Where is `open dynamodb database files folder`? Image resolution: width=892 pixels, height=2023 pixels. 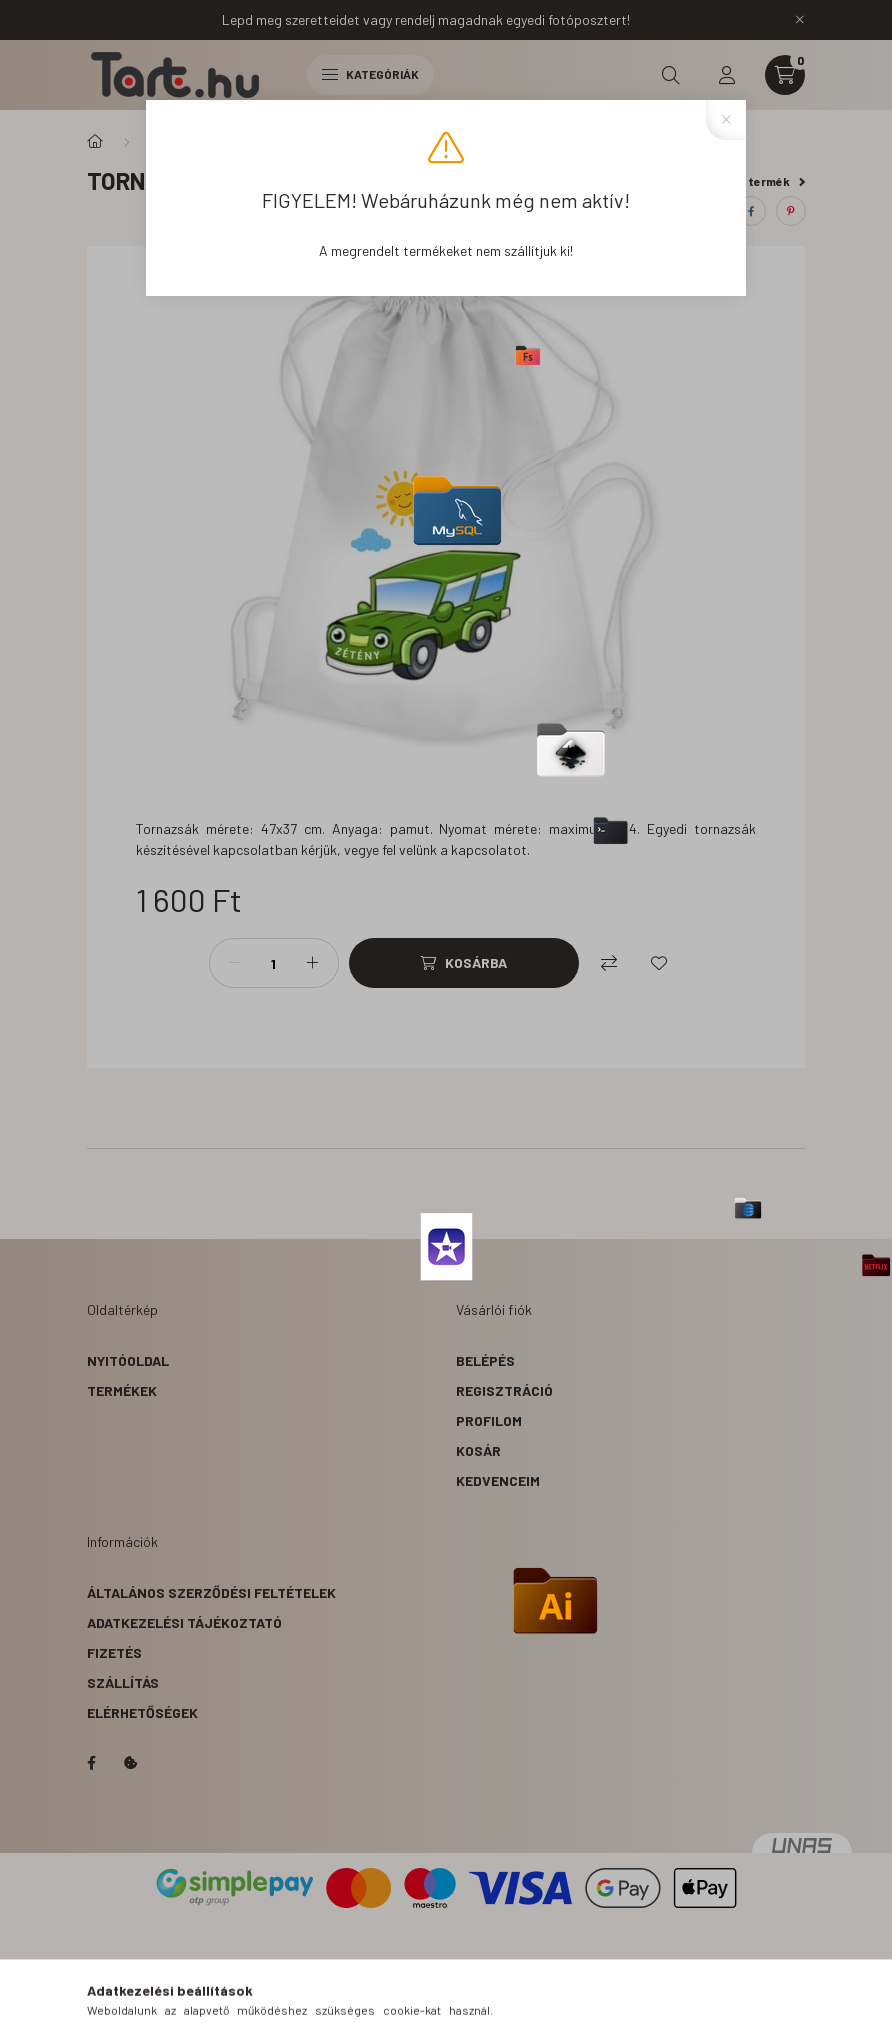 open dynamodb database files folder is located at coordinates (748, 1209).